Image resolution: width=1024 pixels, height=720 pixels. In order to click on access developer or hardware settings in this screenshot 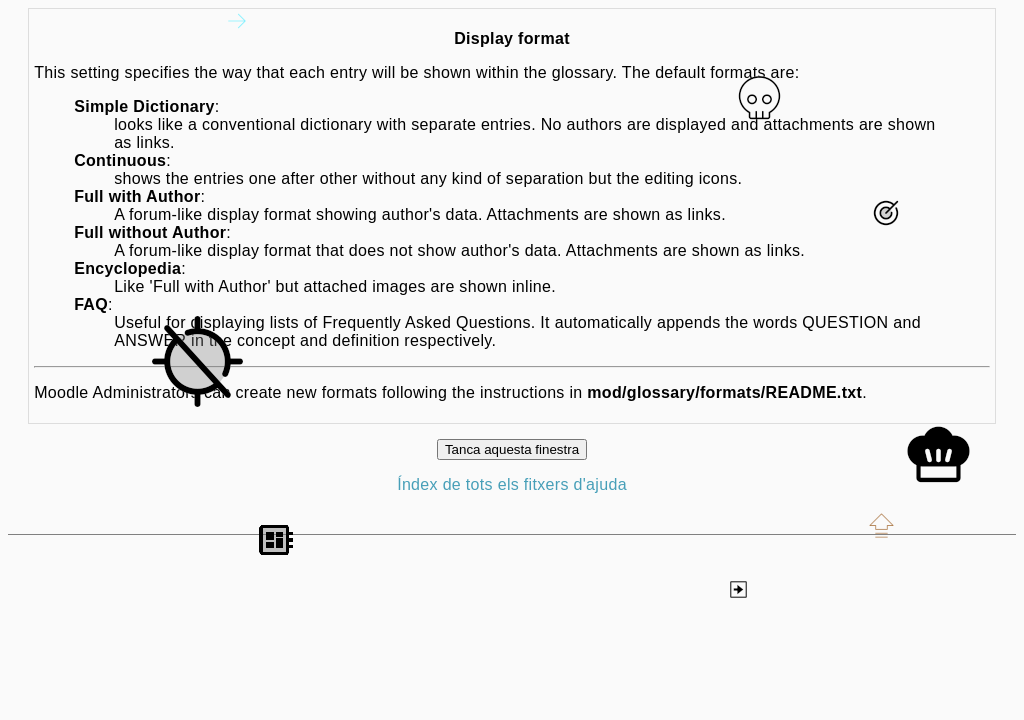, I will do `click(276, 540)`.